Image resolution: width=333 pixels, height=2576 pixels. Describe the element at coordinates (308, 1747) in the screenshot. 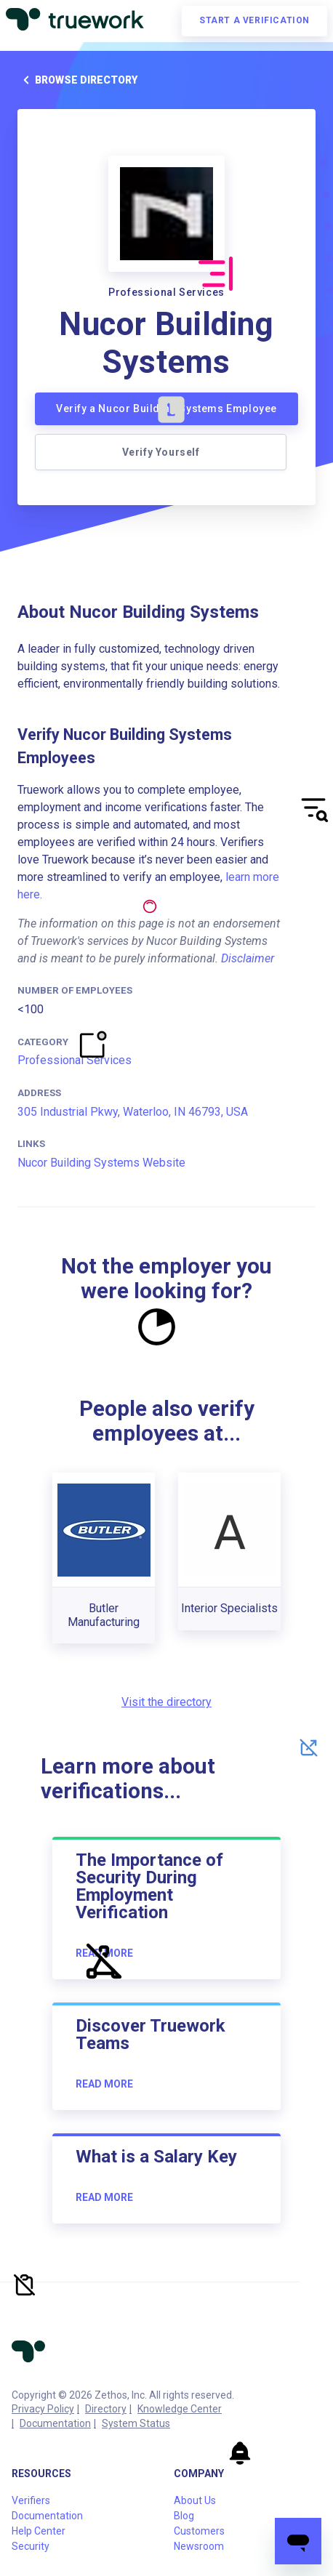

I see `external link disabled or unavailable` at that location.